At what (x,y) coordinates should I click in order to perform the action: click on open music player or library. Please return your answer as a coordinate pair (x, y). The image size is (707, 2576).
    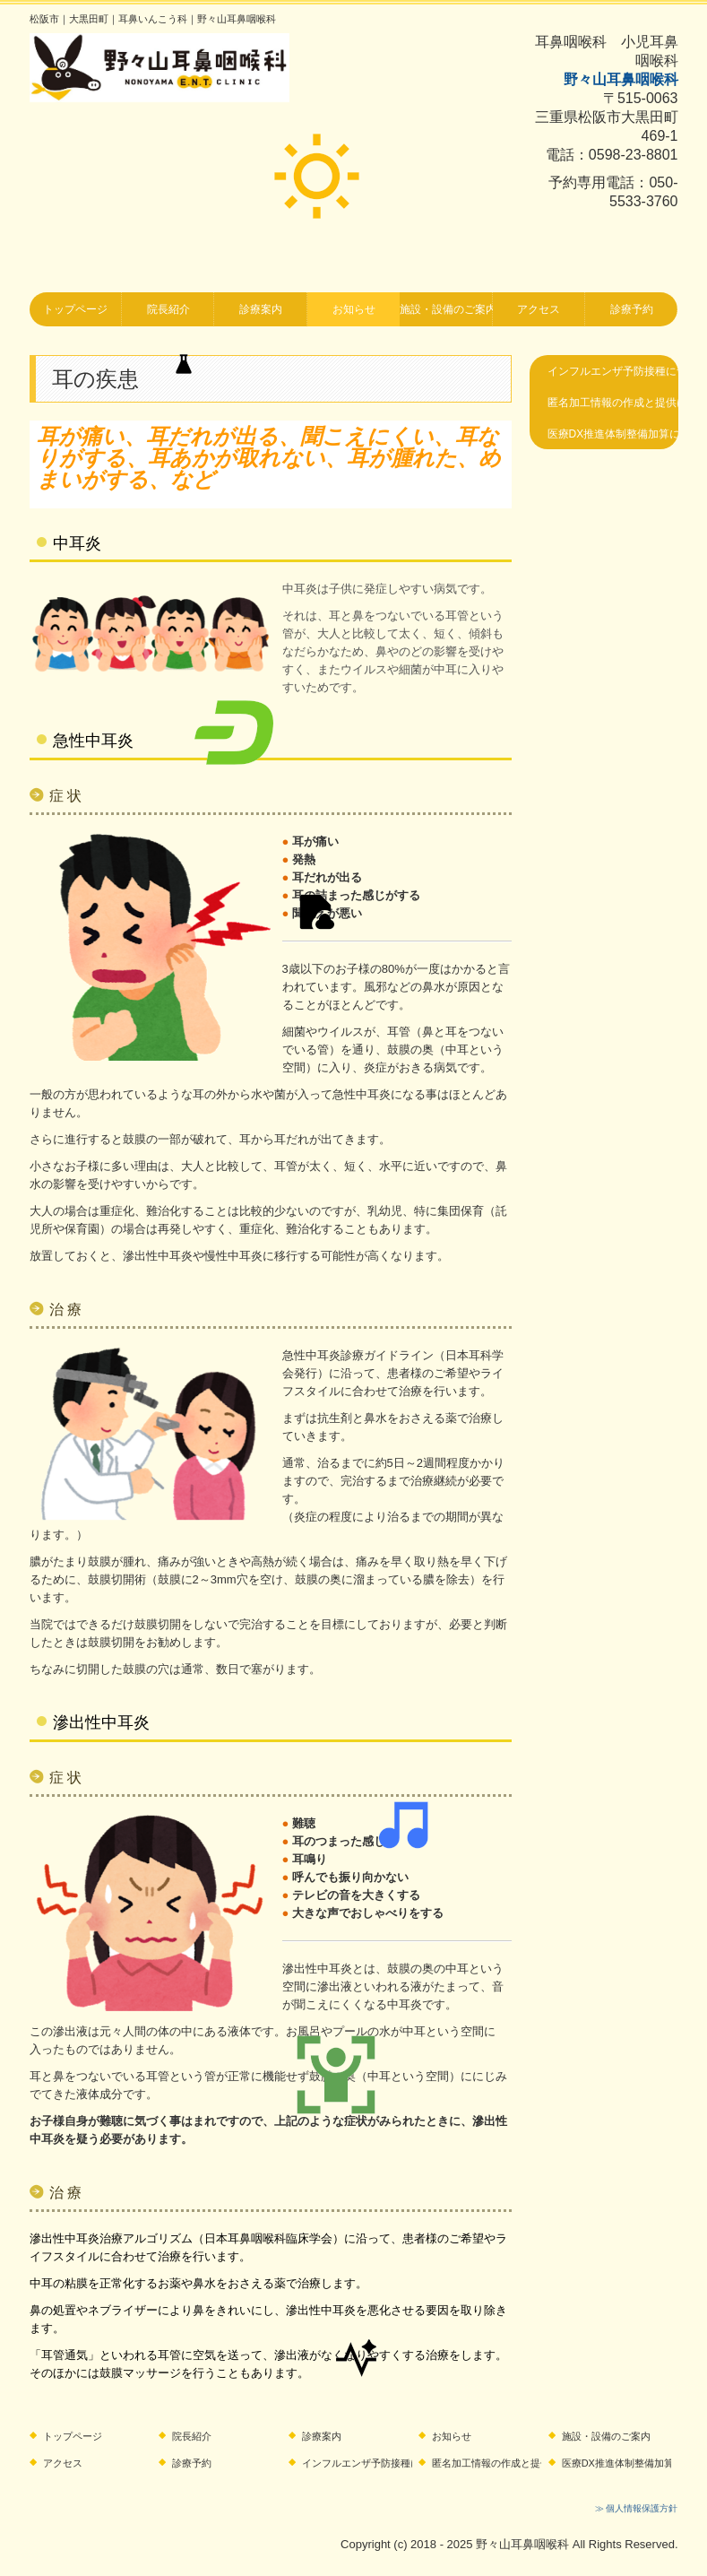
    Looking at the image, I should click on (407, 1825).